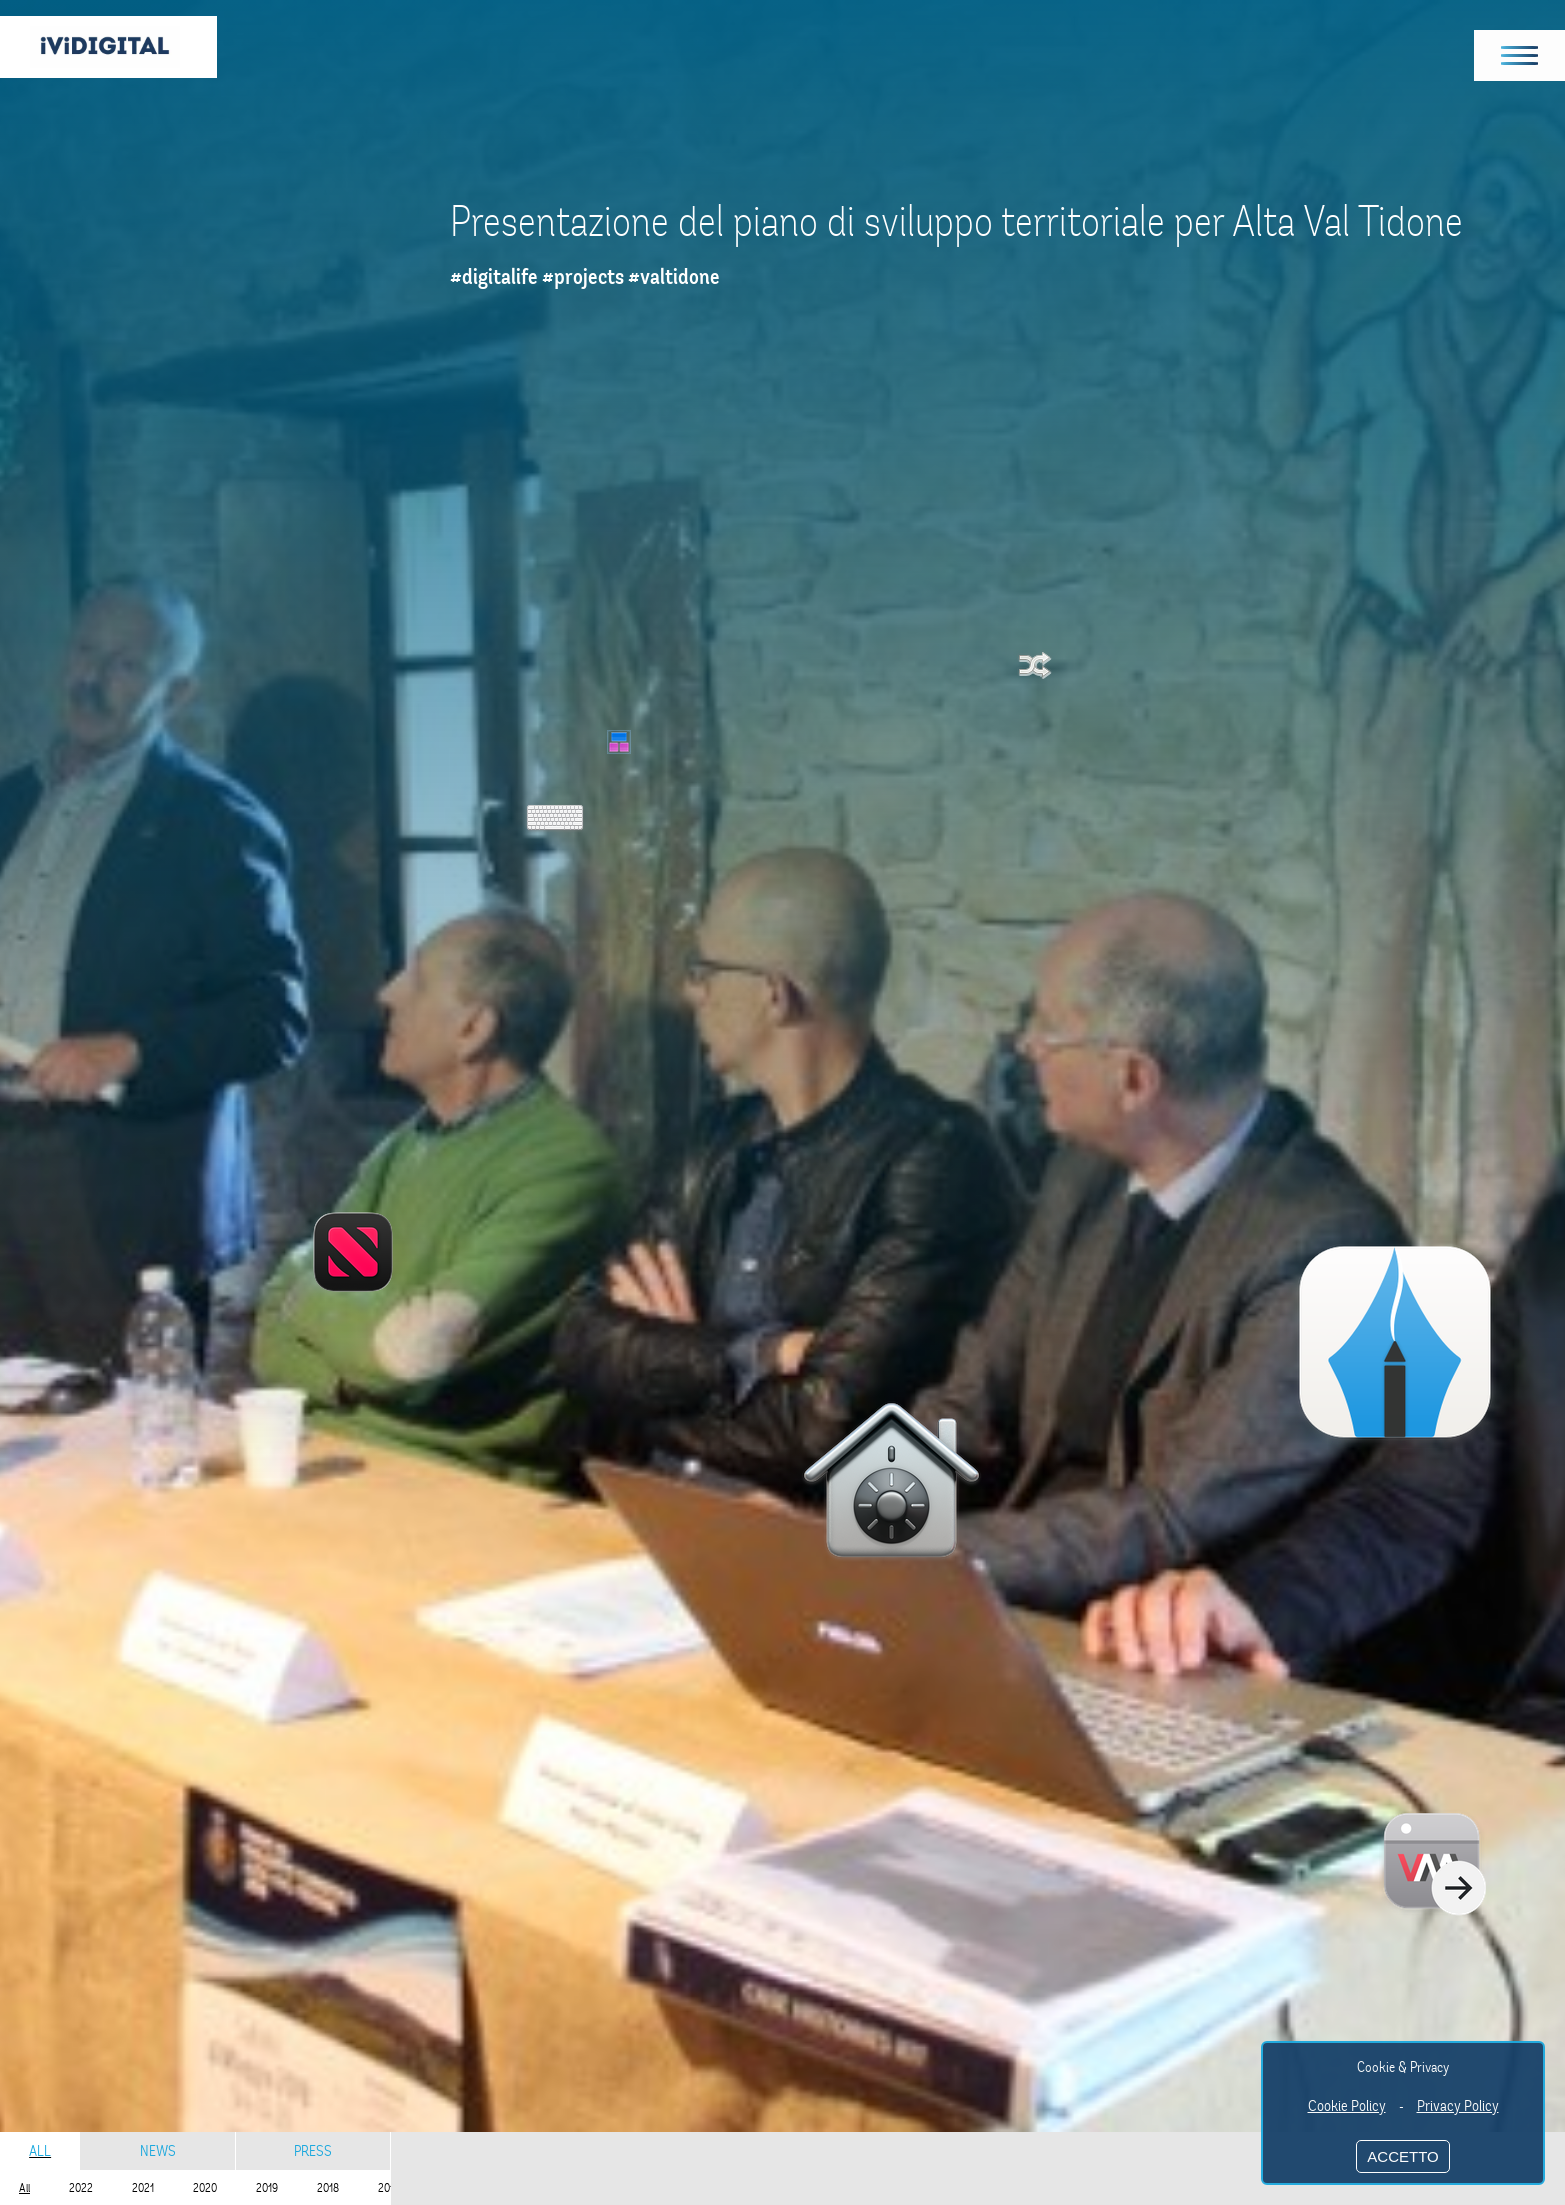 This screenshot has width=1565, height=2205. I want to click on open scrivano writing app, so click(1395, 1342).